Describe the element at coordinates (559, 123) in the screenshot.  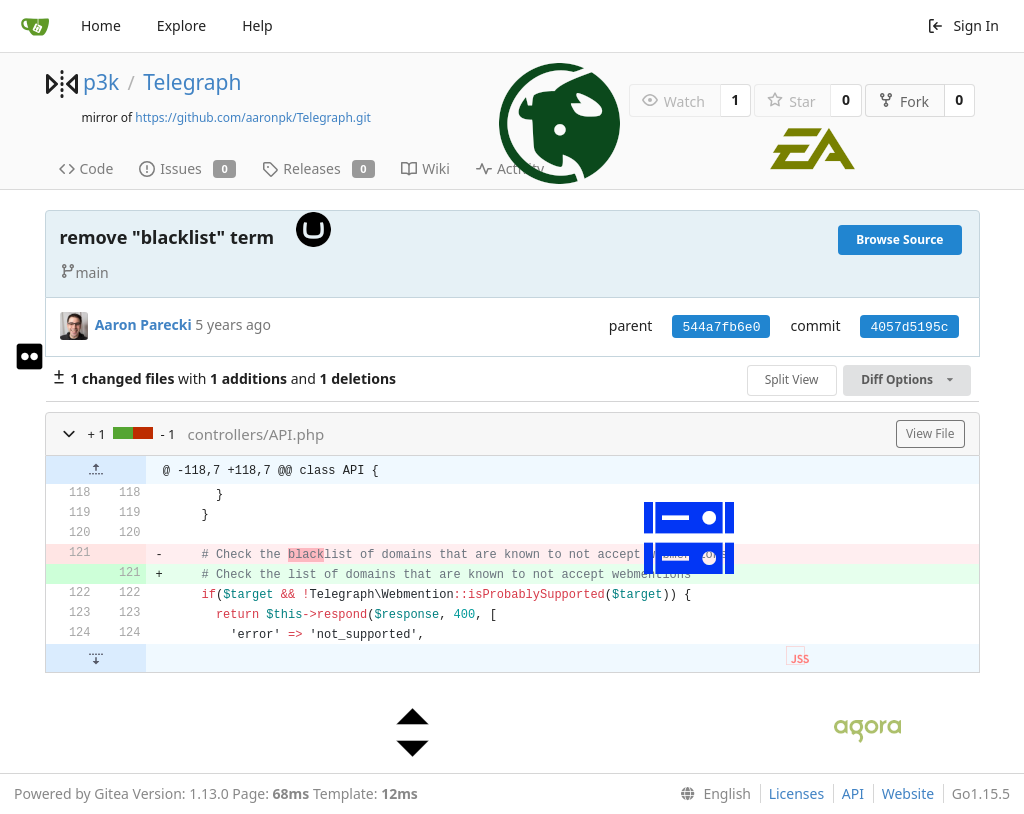
I see `yaak app logo` at that location.